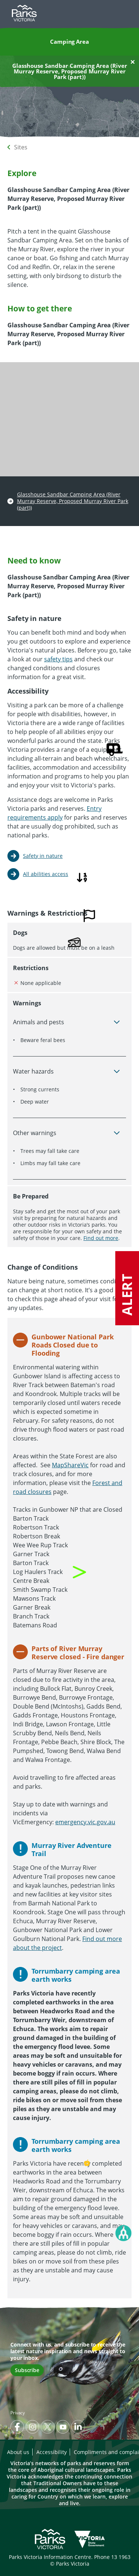 This screenshot has width=139, height=2576. Describe the element at coordinates (82, 877) in the screenshot. I see `sort numbers in ascending order` at that location.